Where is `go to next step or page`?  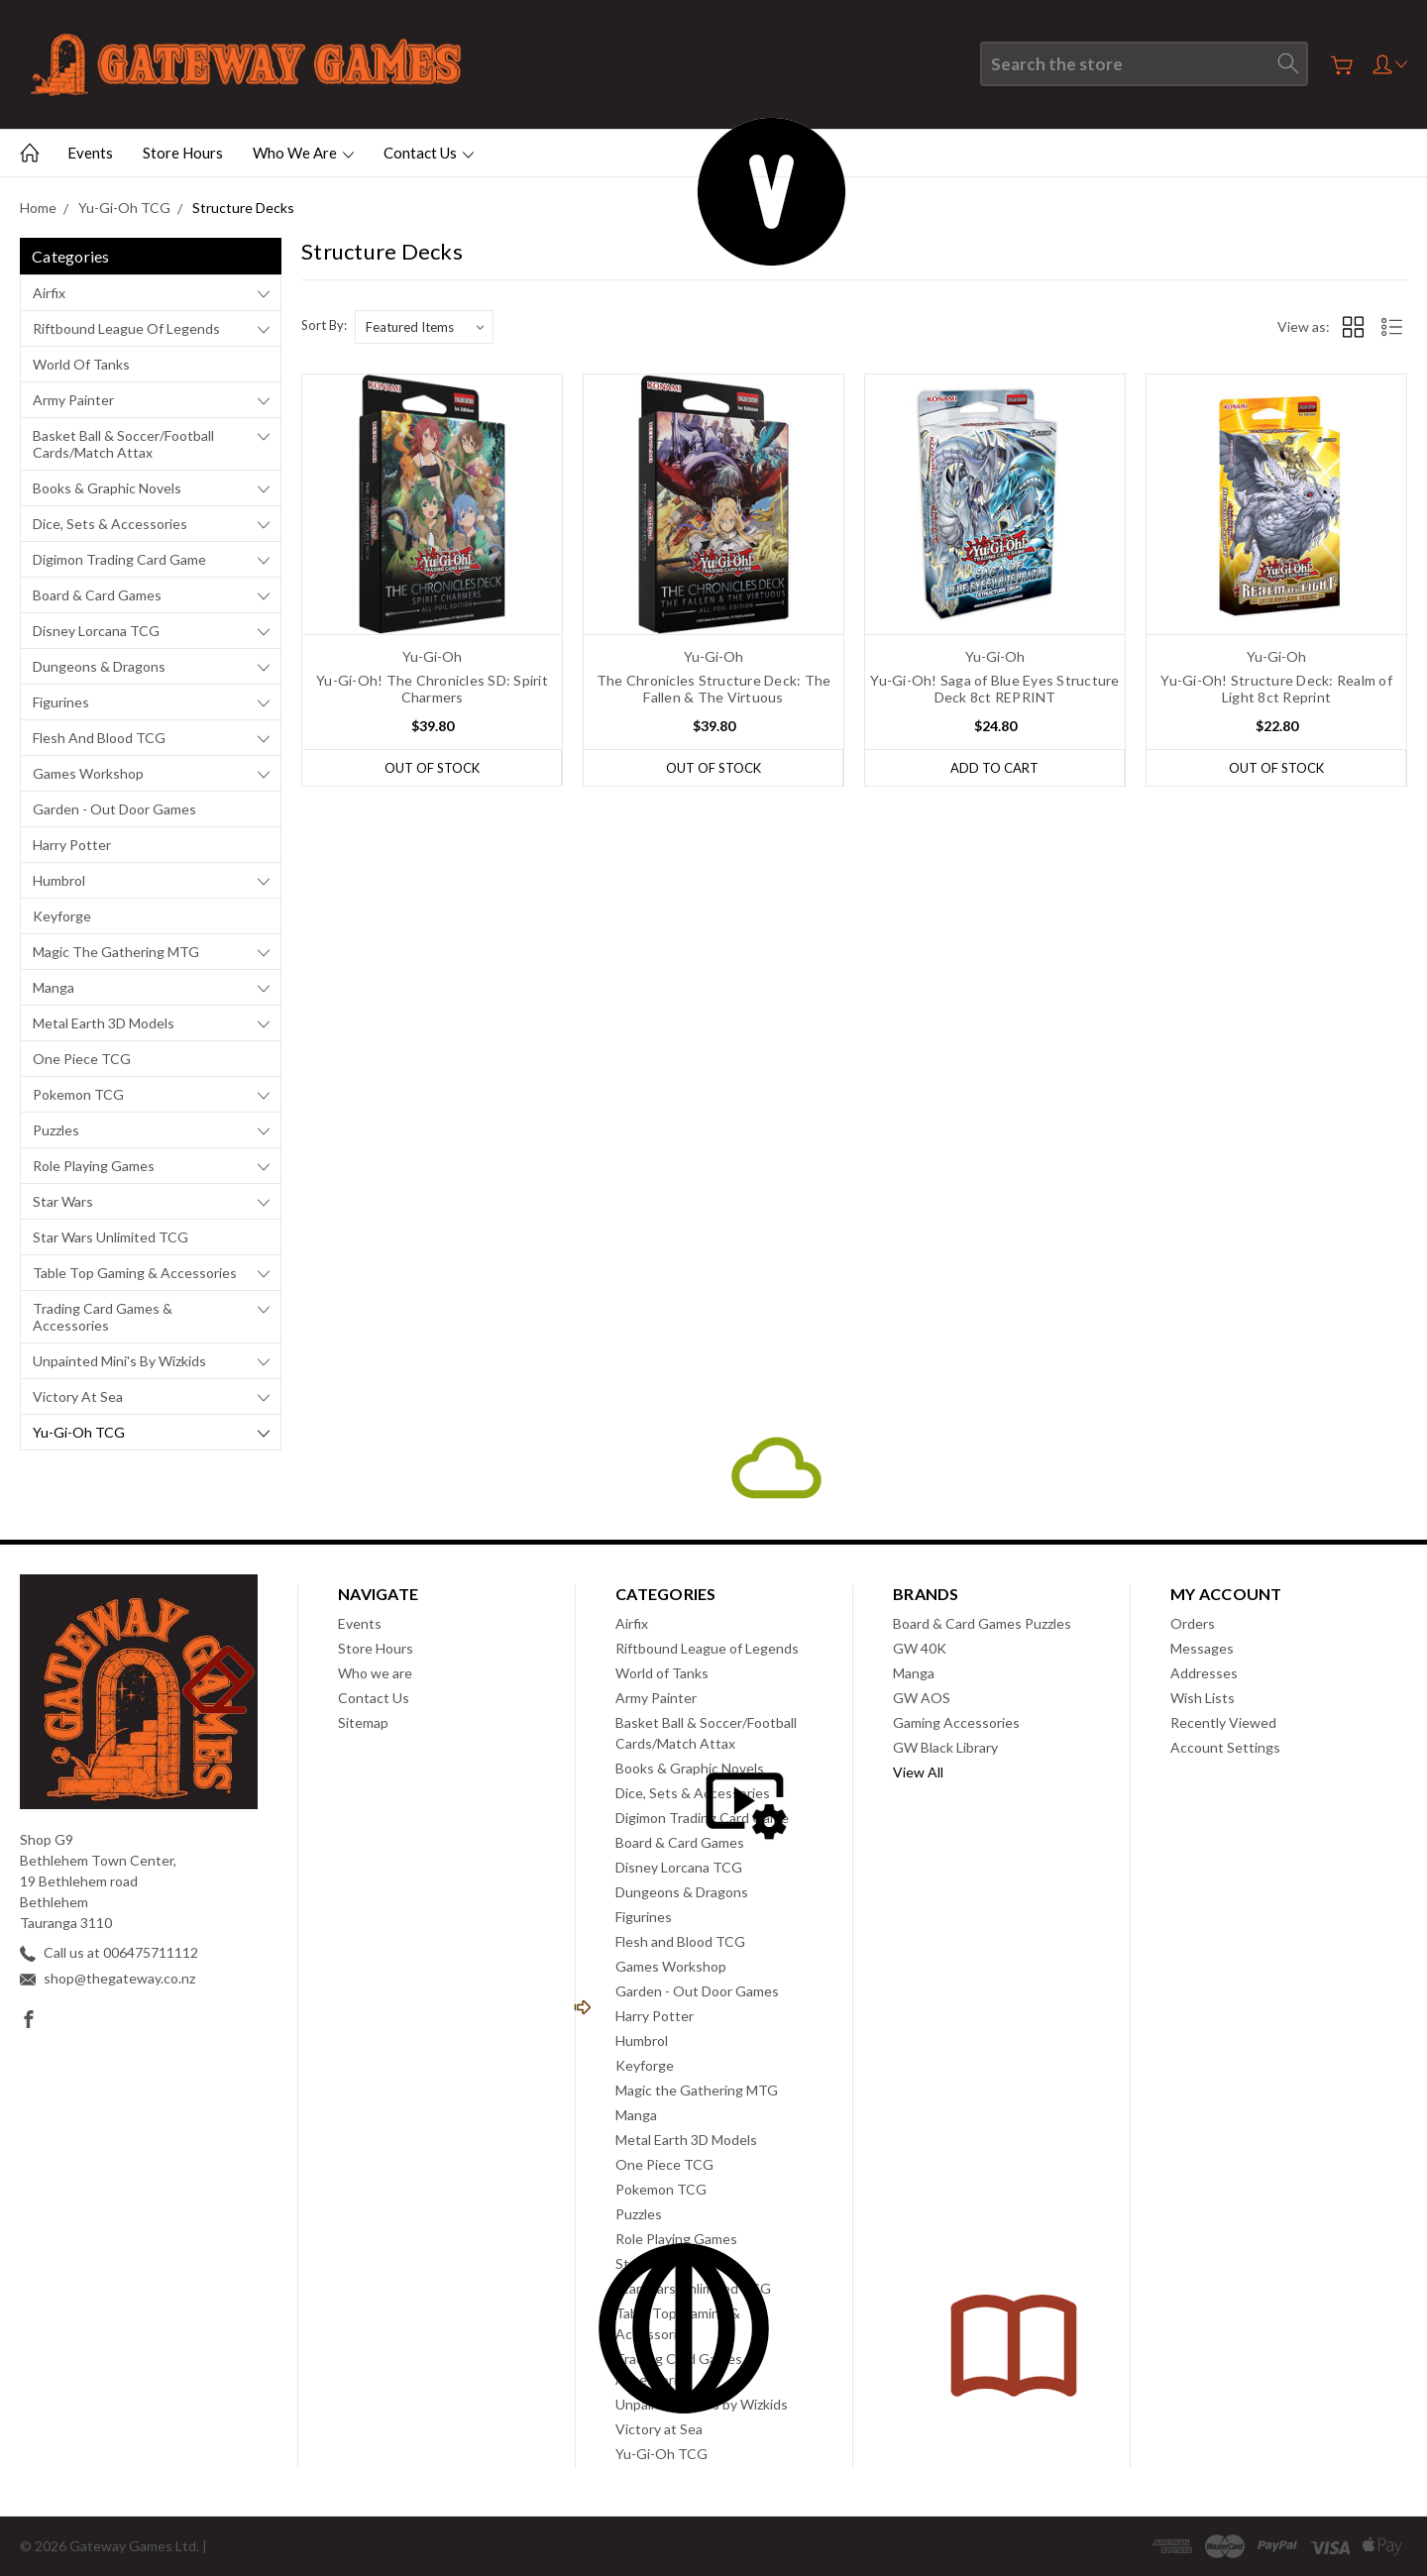
go to next step or page is located at coordinates (583, 2007).